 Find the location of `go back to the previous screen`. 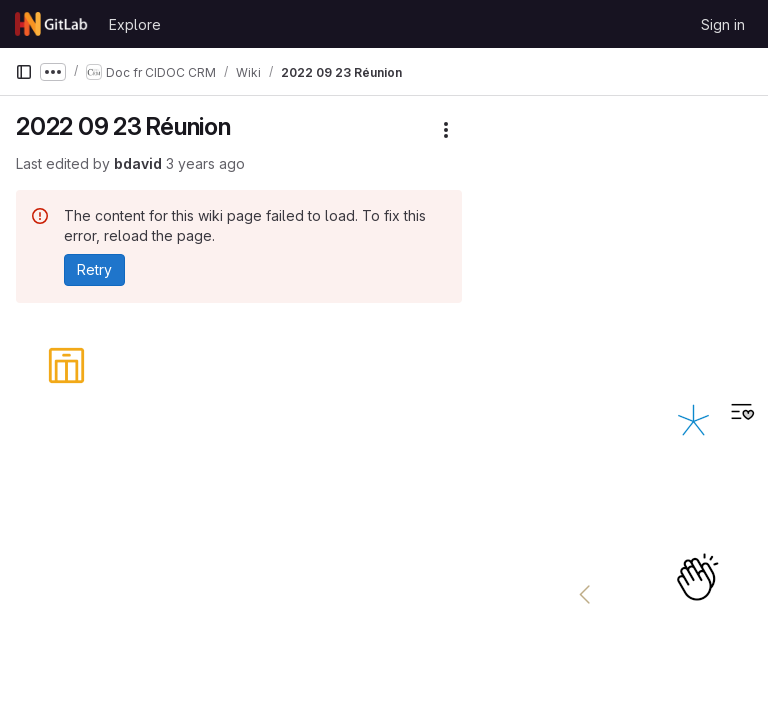

go back to the previous screen is located at coordinates (585, 594).